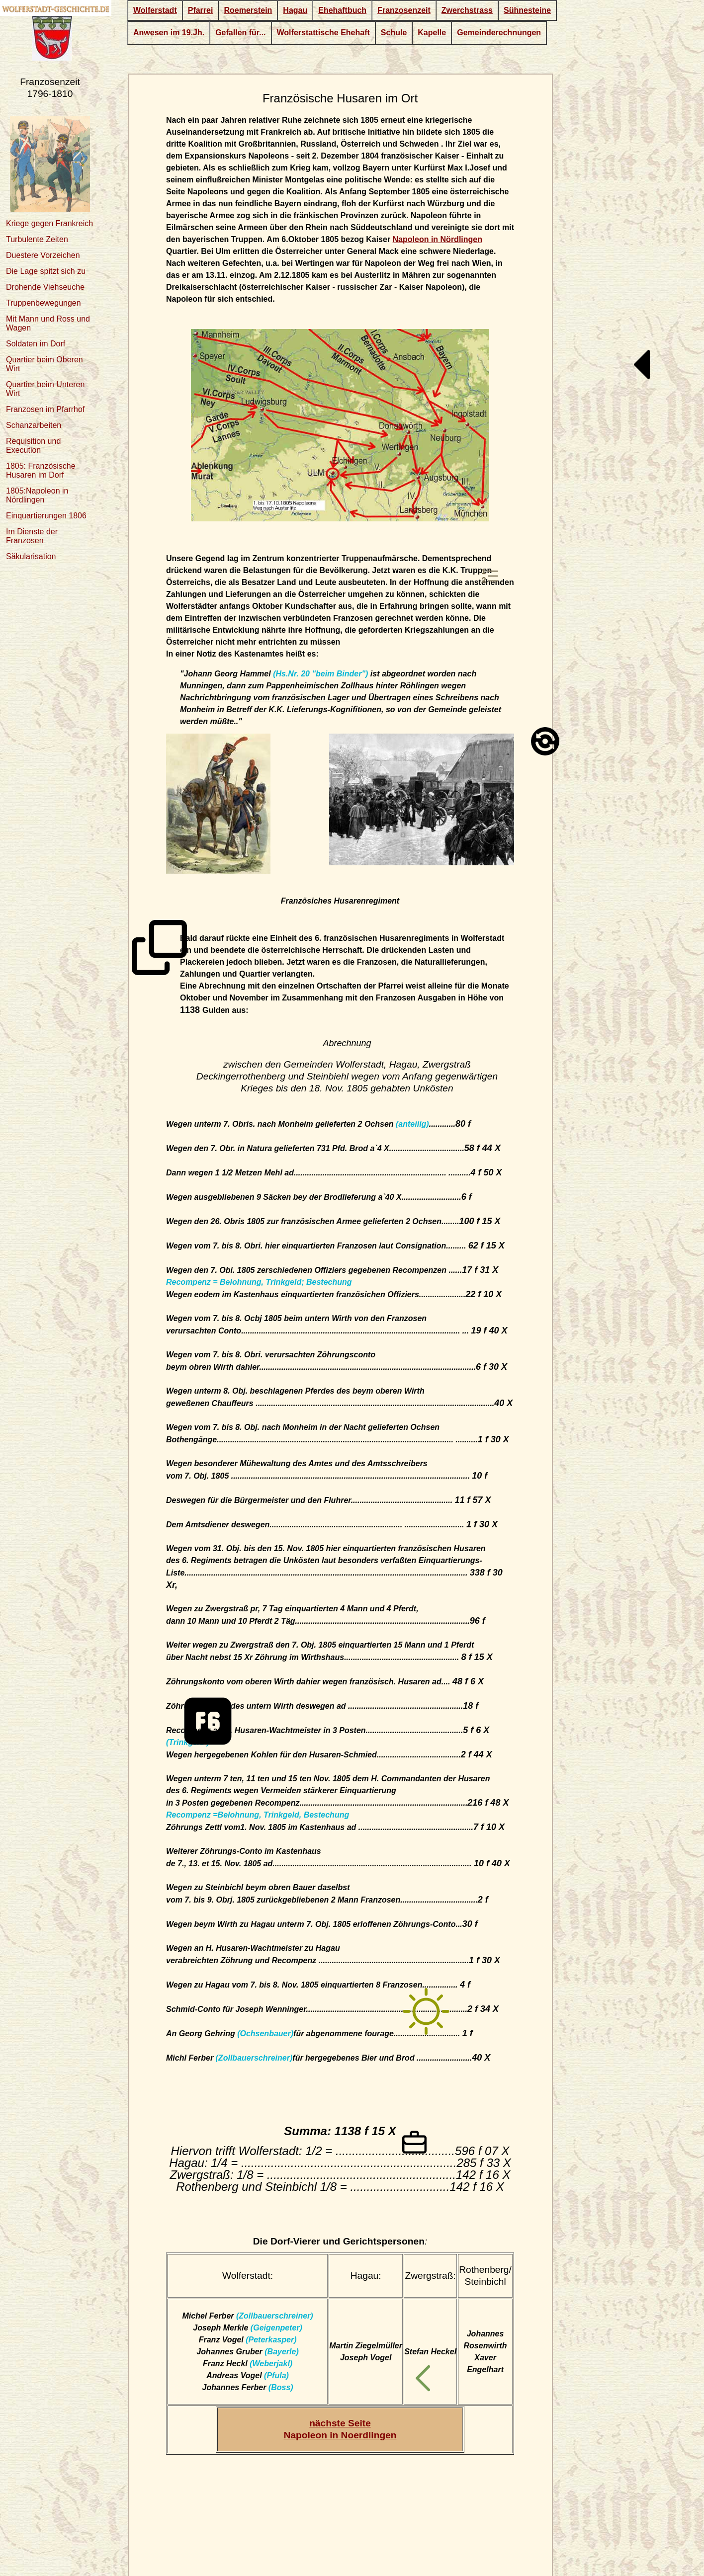  I want to click on press F6 function key, so click(208, 1721).